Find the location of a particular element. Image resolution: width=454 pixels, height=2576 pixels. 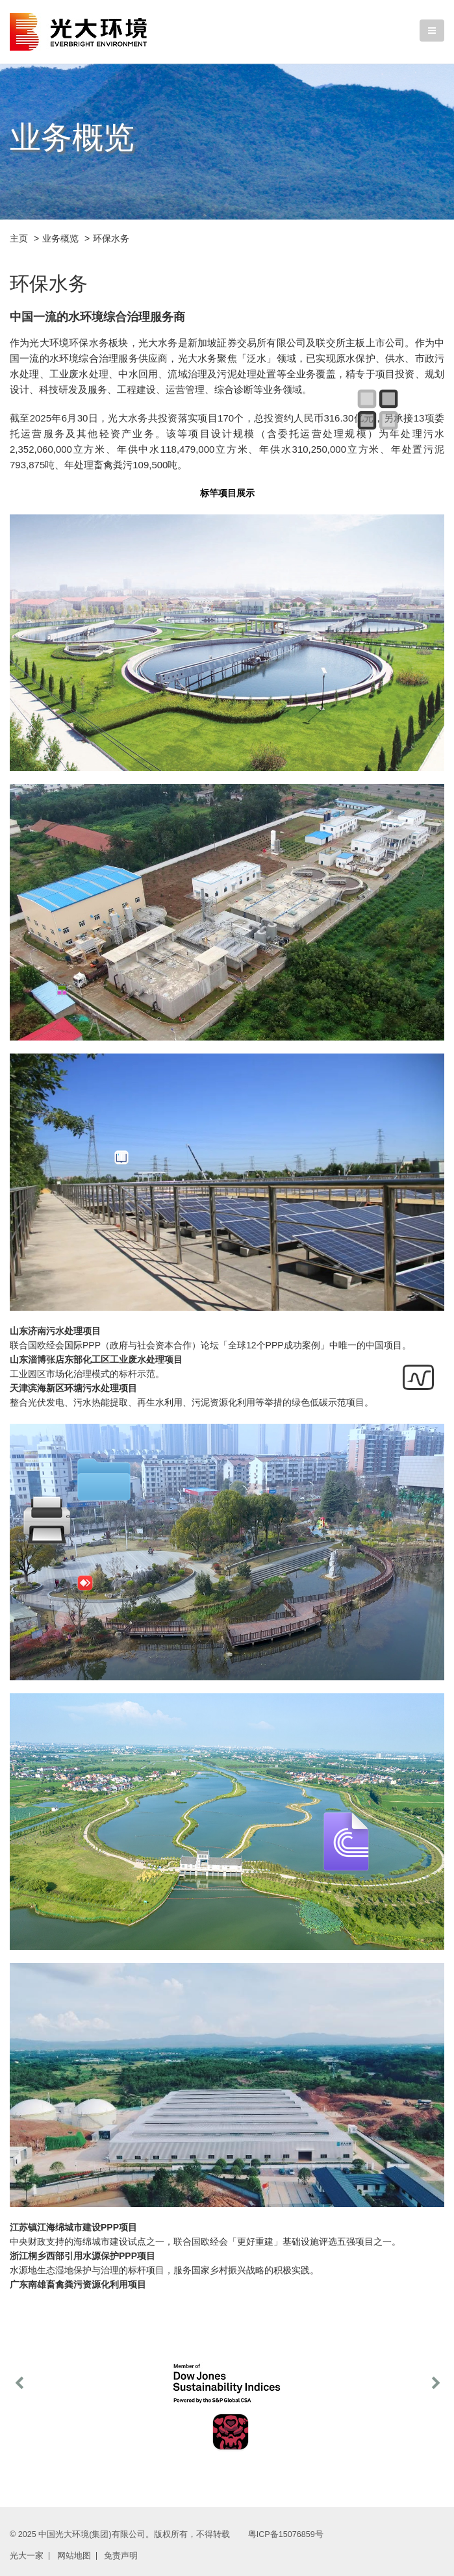

a bittorrent torrent file is located at coordinates (346, 1843).